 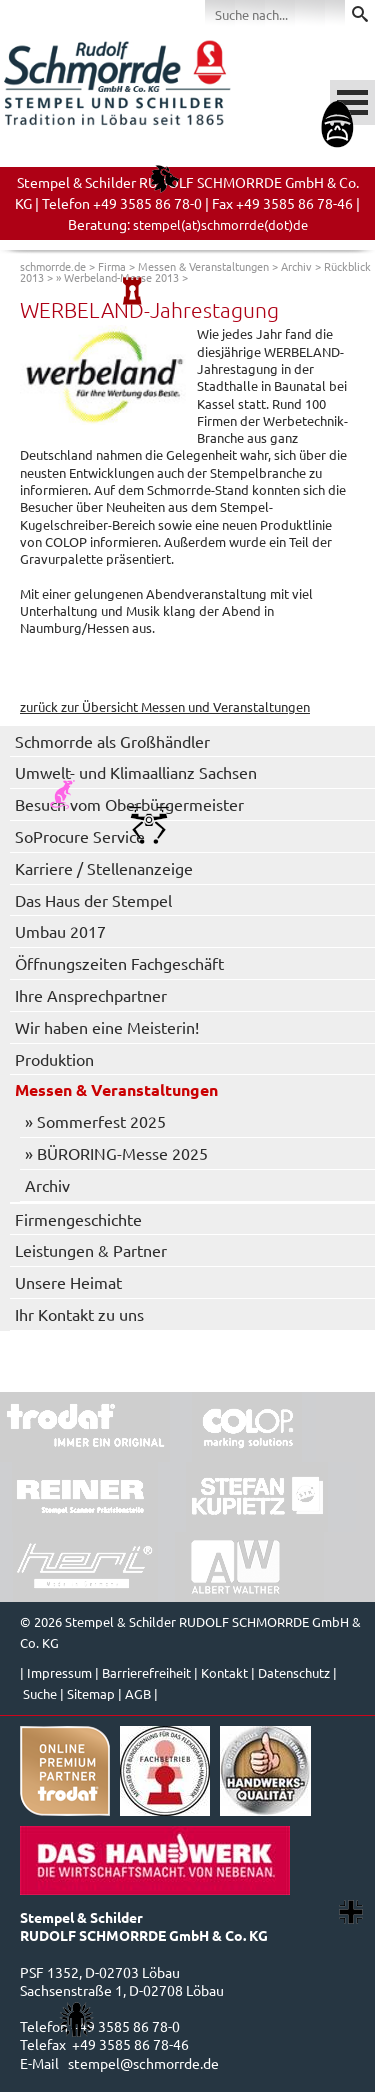 I want to click on access a locked or secured game level, so click(x=132, y=291).